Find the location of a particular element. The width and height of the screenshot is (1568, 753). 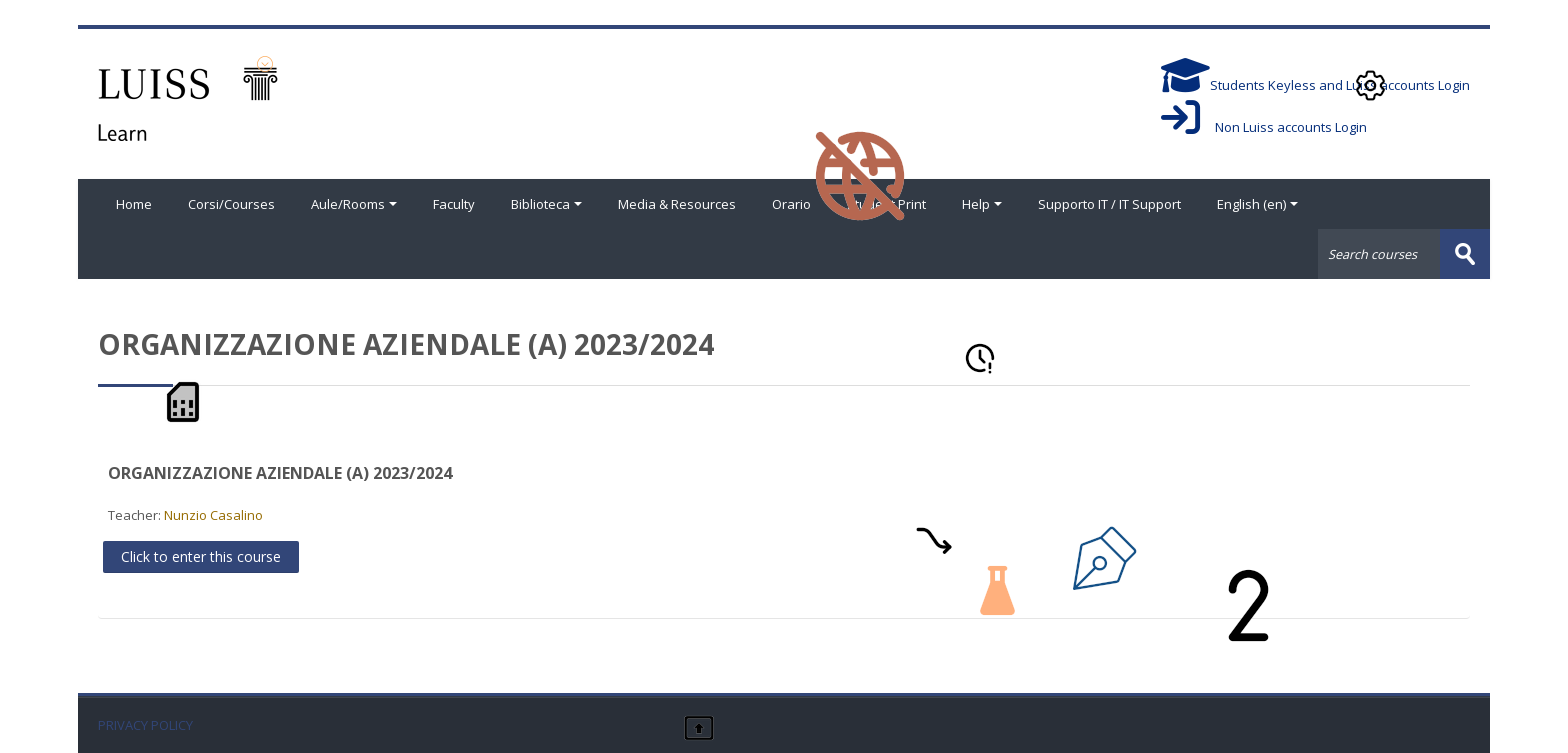

access drawing or illustration tools is located at coordinates (1101, 562).